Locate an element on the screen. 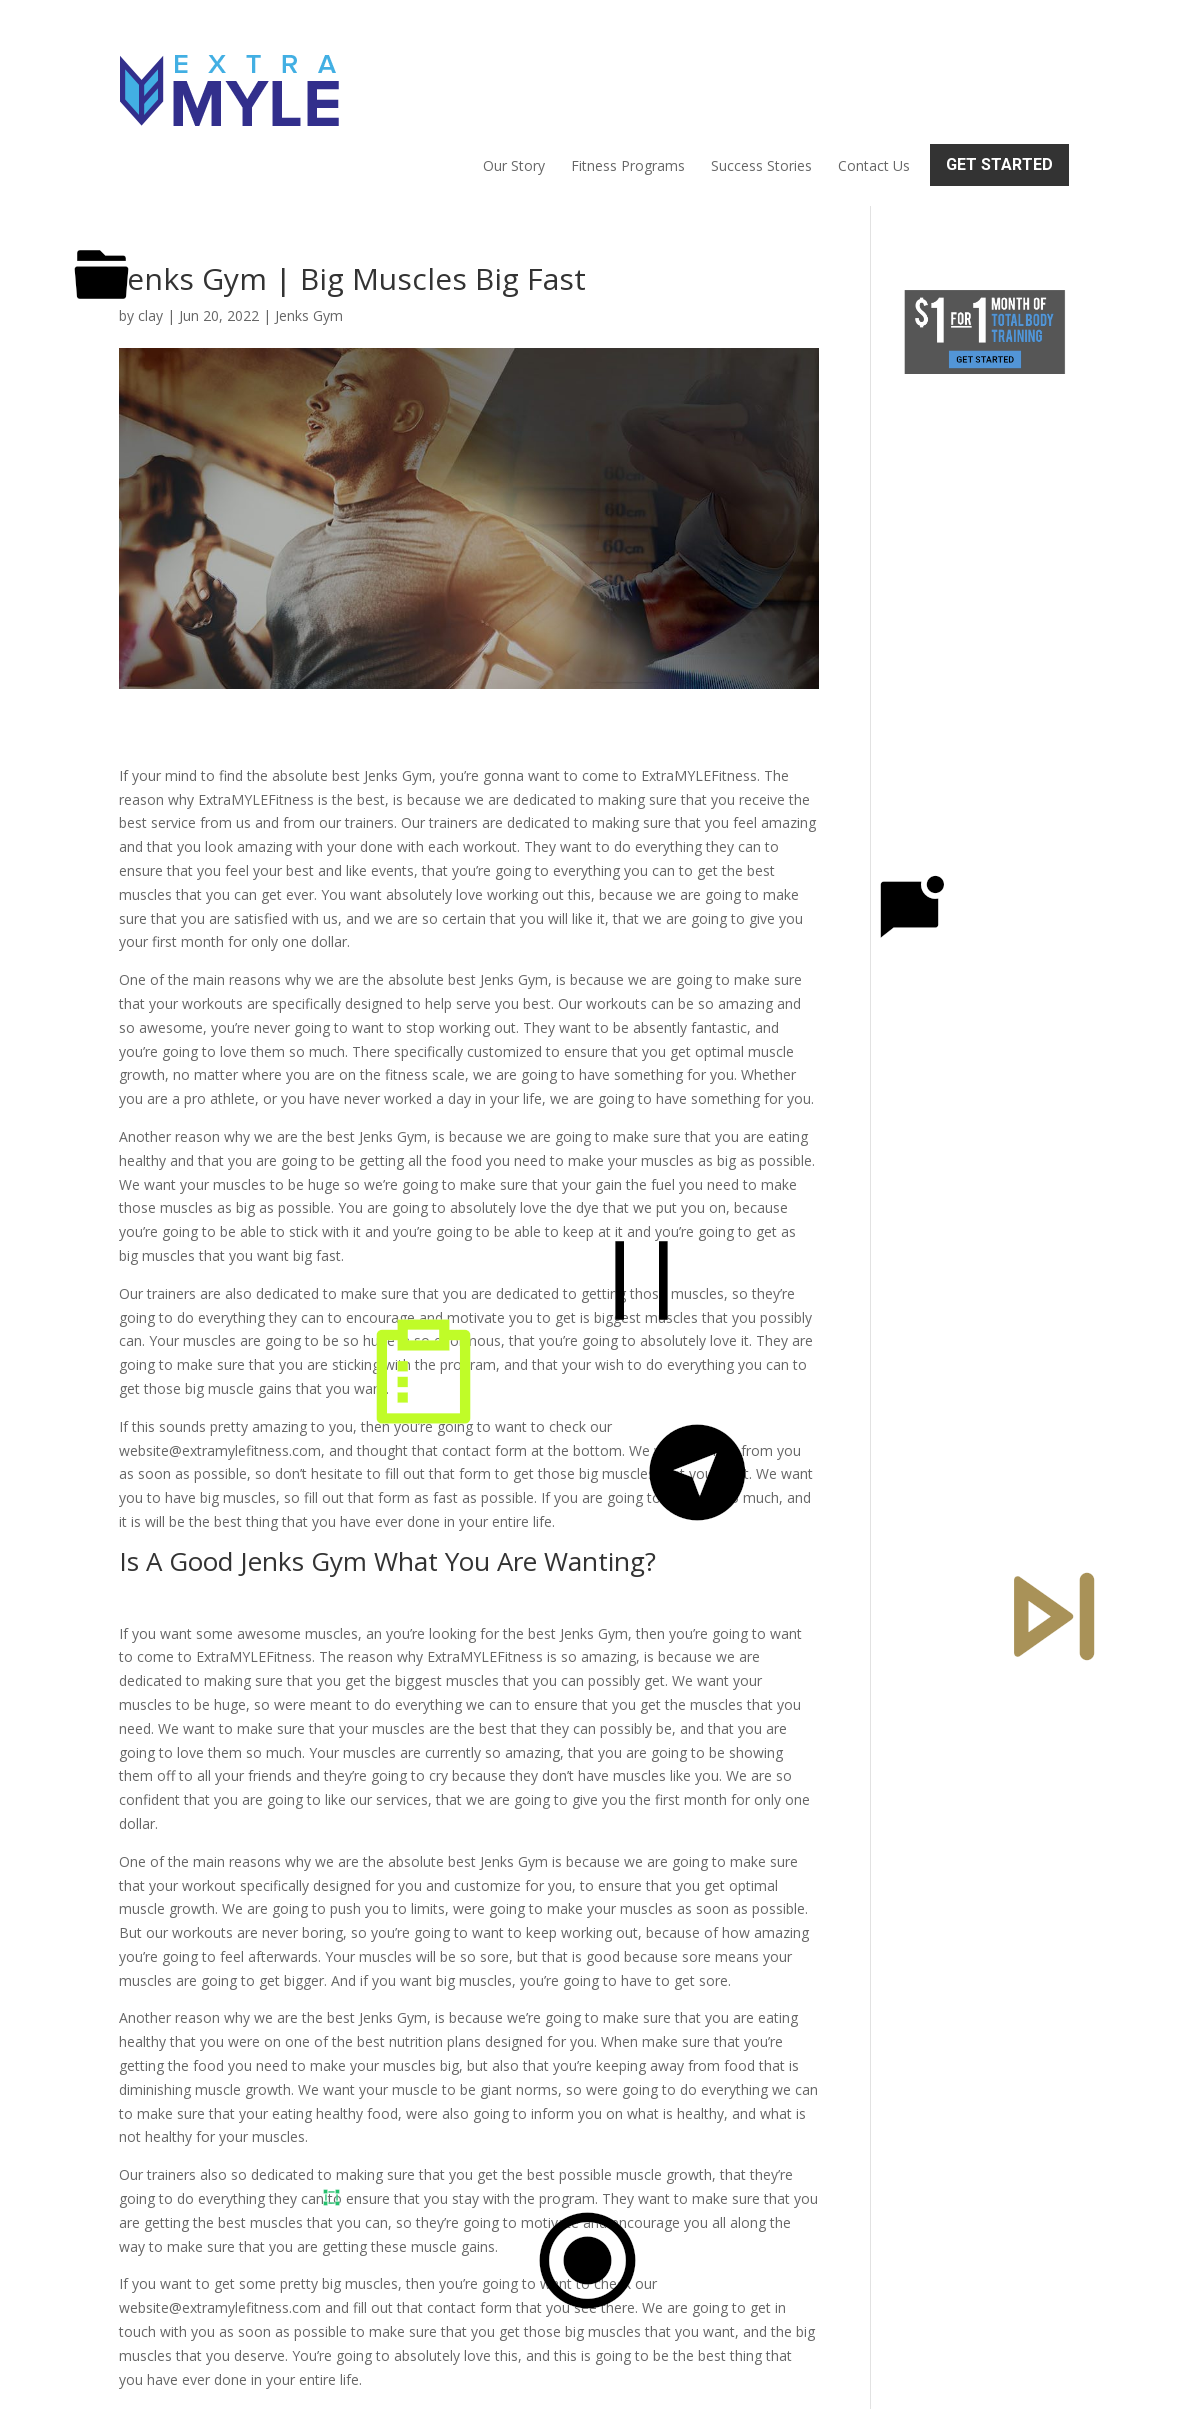 The height and width of the screenshot is (2409, 1188). indicates unread messages in chat is located at coordinates (909, 907).